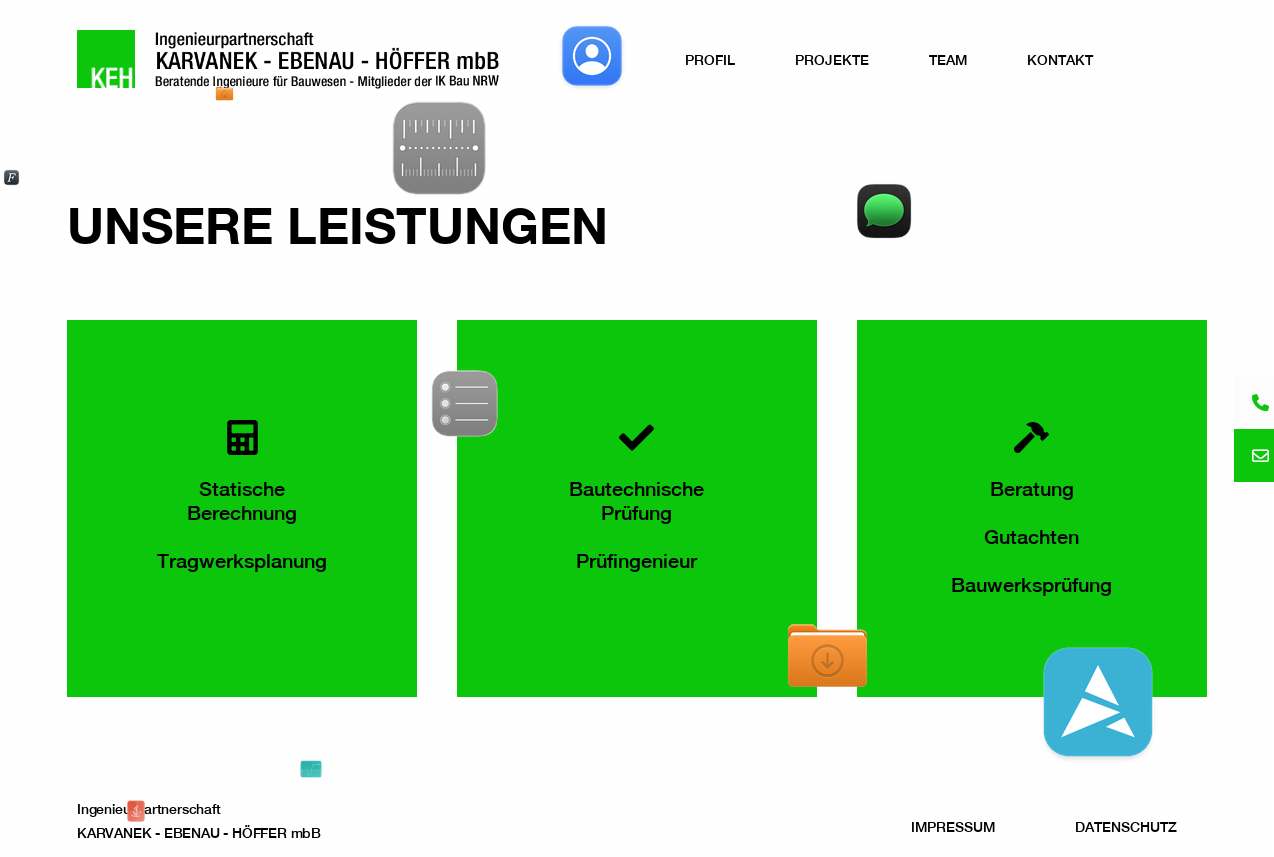  Describe the element at coordinates (224, 93) in the screenshot. I see `access your home folder` at that location.